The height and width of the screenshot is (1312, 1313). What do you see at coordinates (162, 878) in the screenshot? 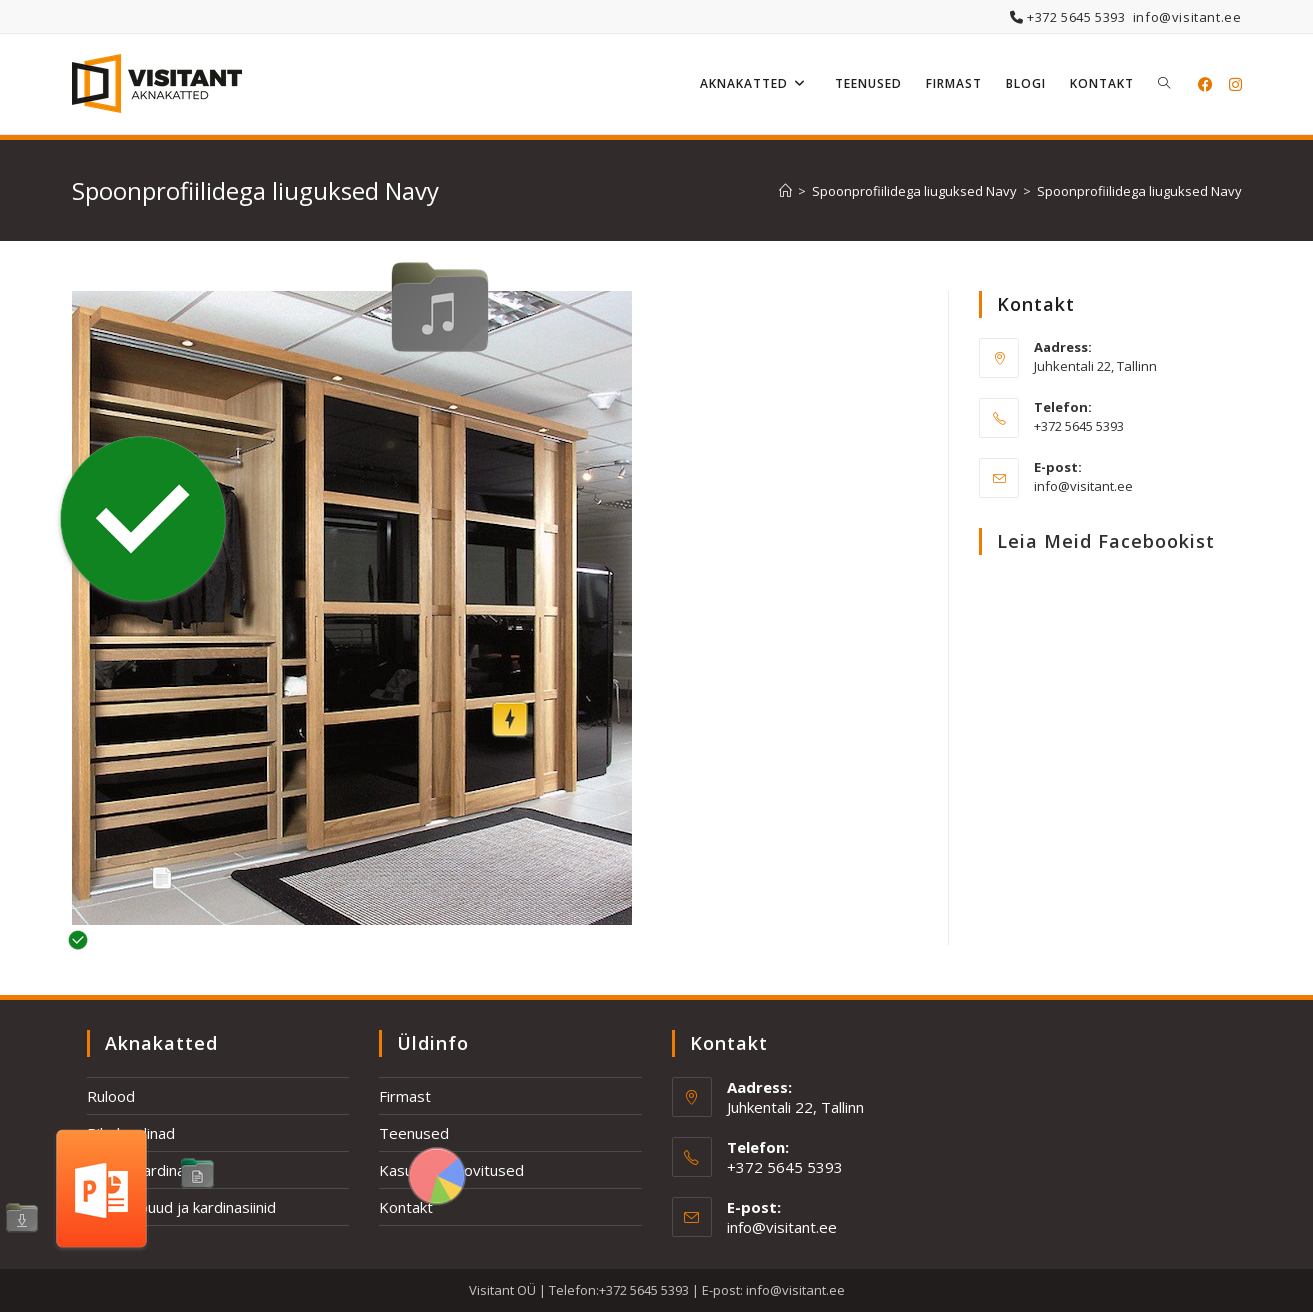
I see `a plain text file document` at bounding box center [162, 878].